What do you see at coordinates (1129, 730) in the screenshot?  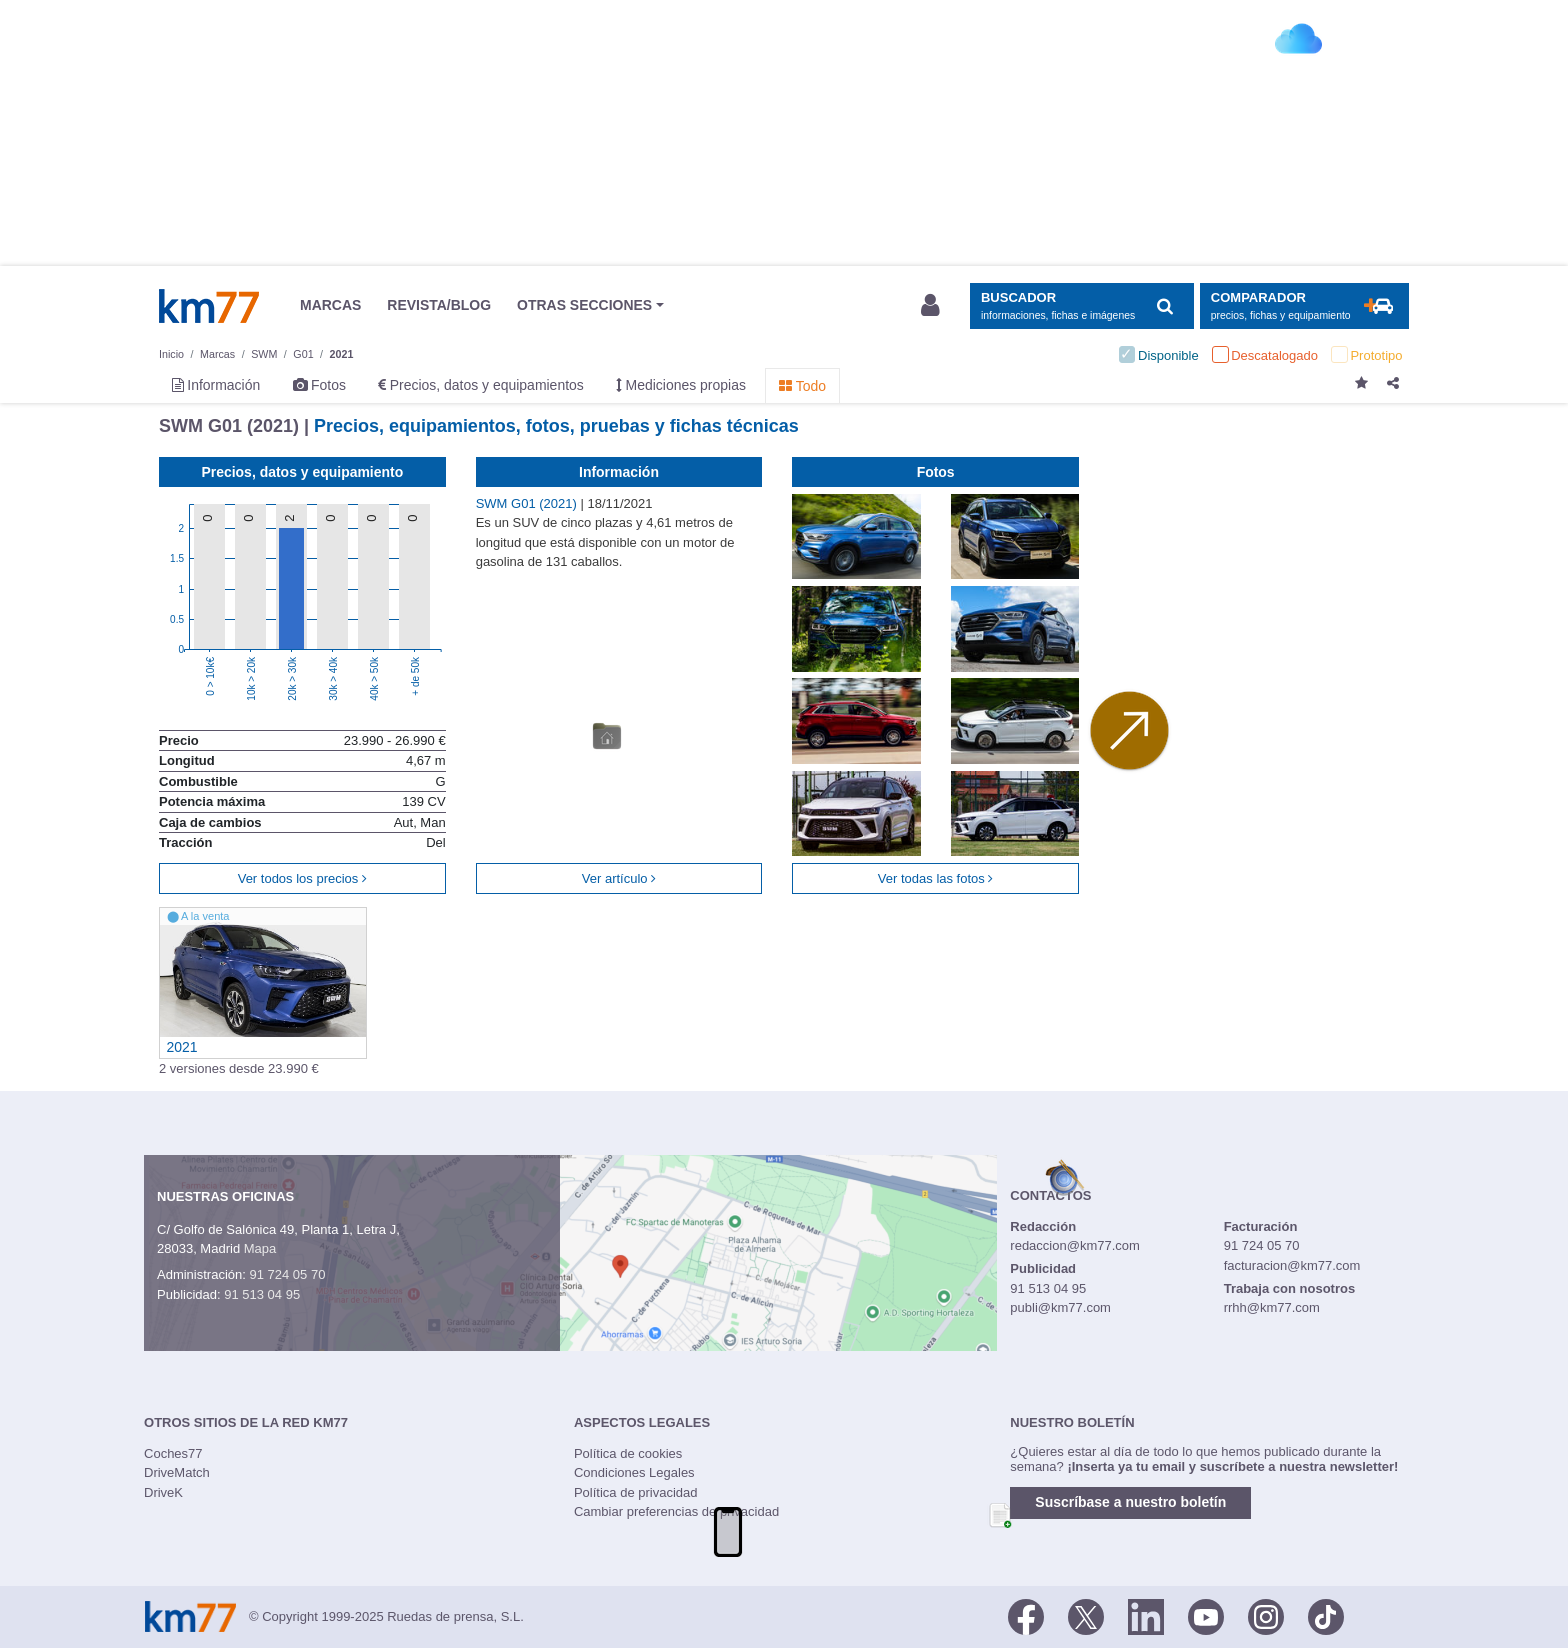 I see `indicates a symbolic link or shortcut to another file` at bounding box center [1129, 730].